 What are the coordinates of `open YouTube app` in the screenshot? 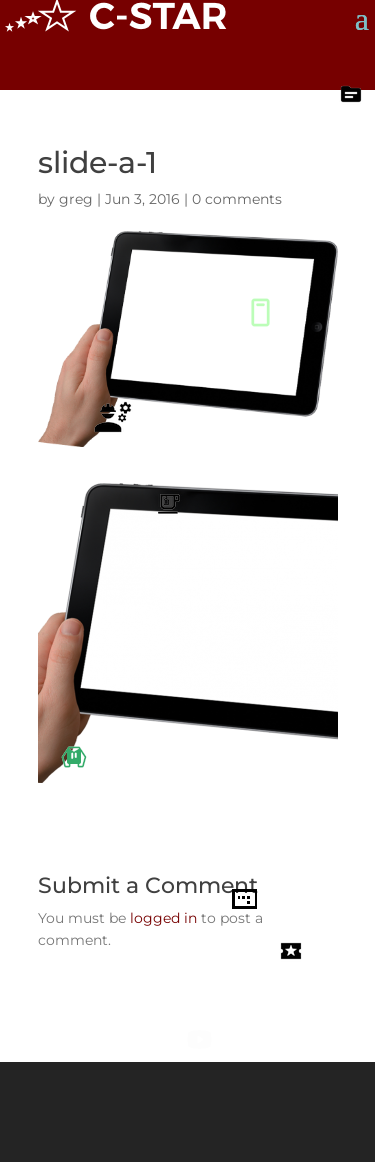 It's located at (199, 1039).